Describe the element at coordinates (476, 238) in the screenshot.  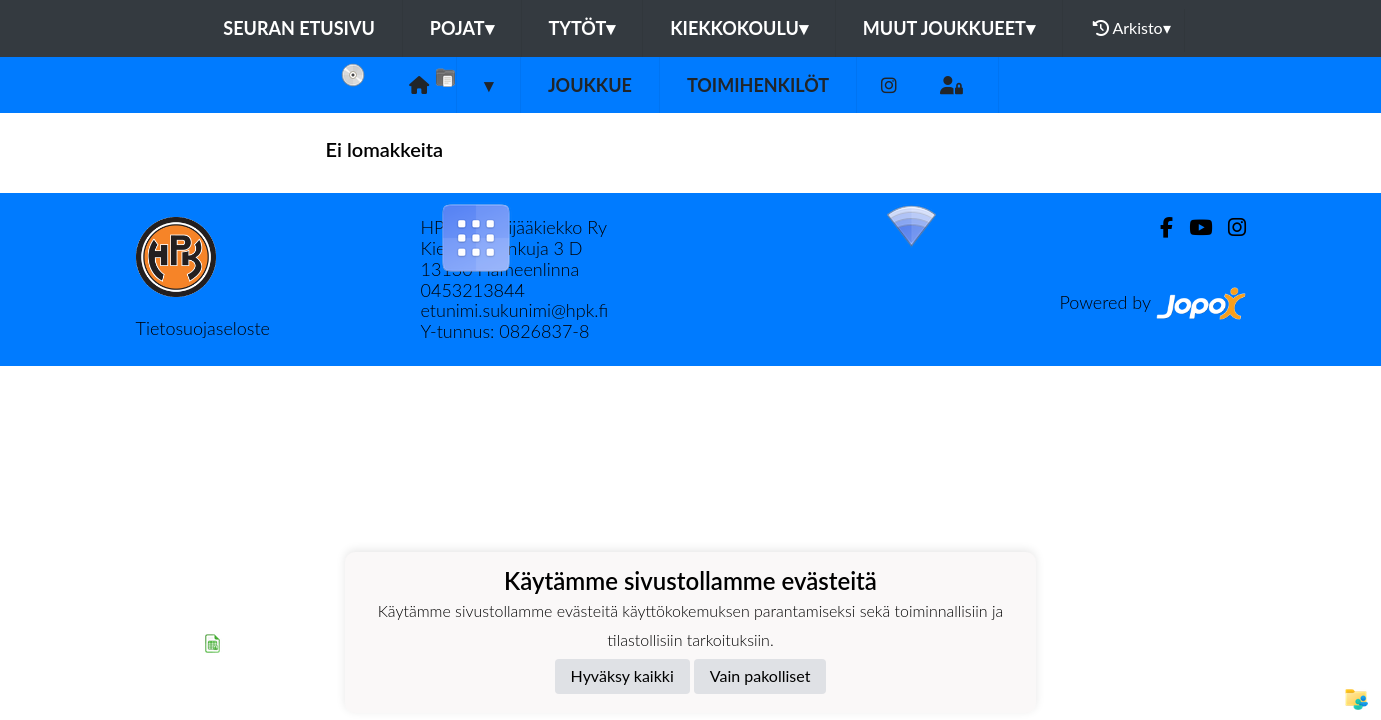
I see `view all applications` at that location.